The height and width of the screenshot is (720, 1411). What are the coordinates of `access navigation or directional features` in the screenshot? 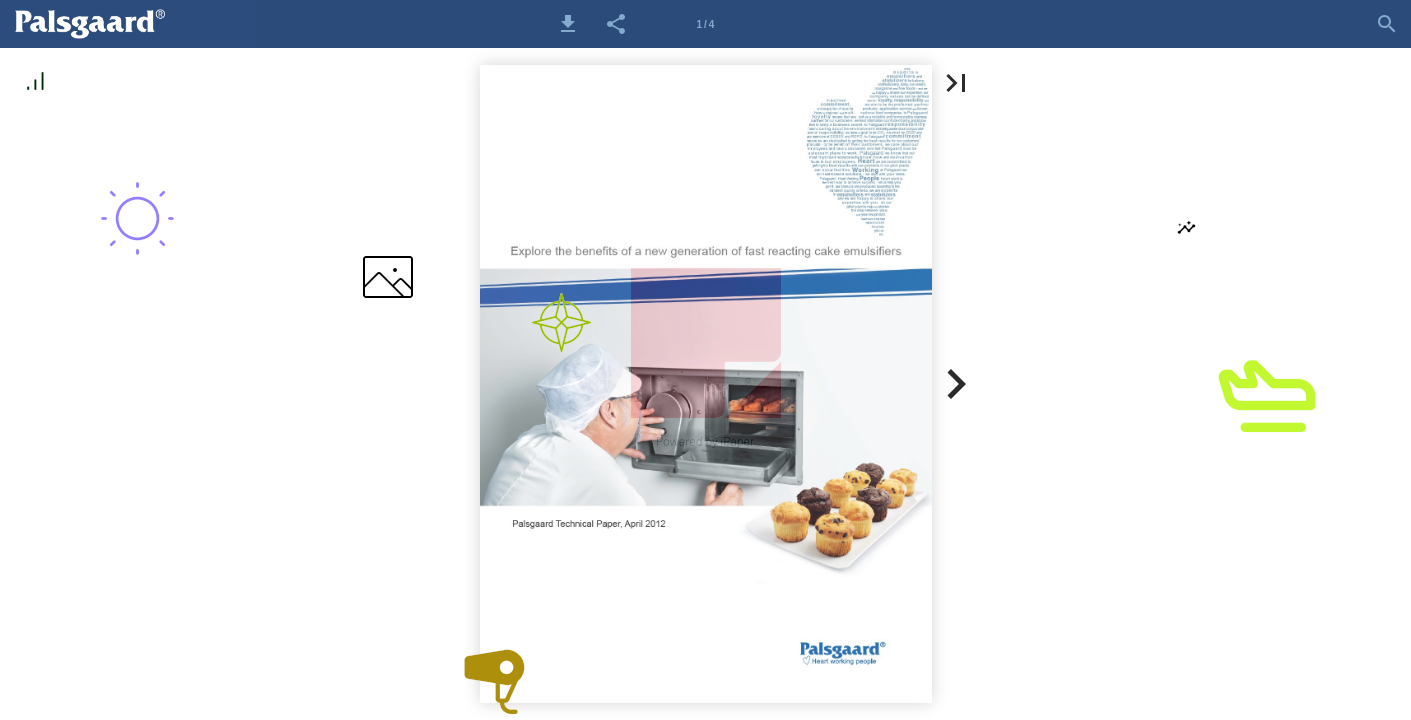 It's located at (561, 322).